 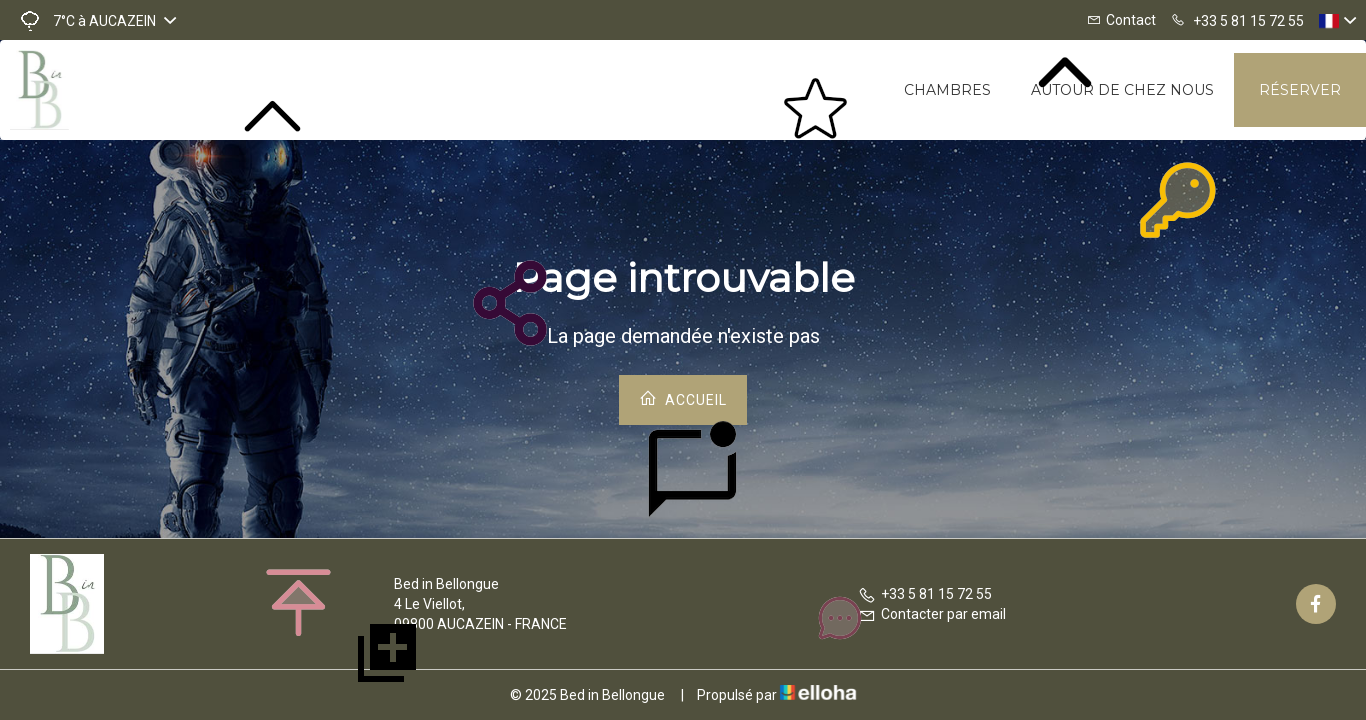 What do you see at coordinates (1176, 201) in the screenshot?
I see `access security or authentication settings` at bounding box center [1176, 201].